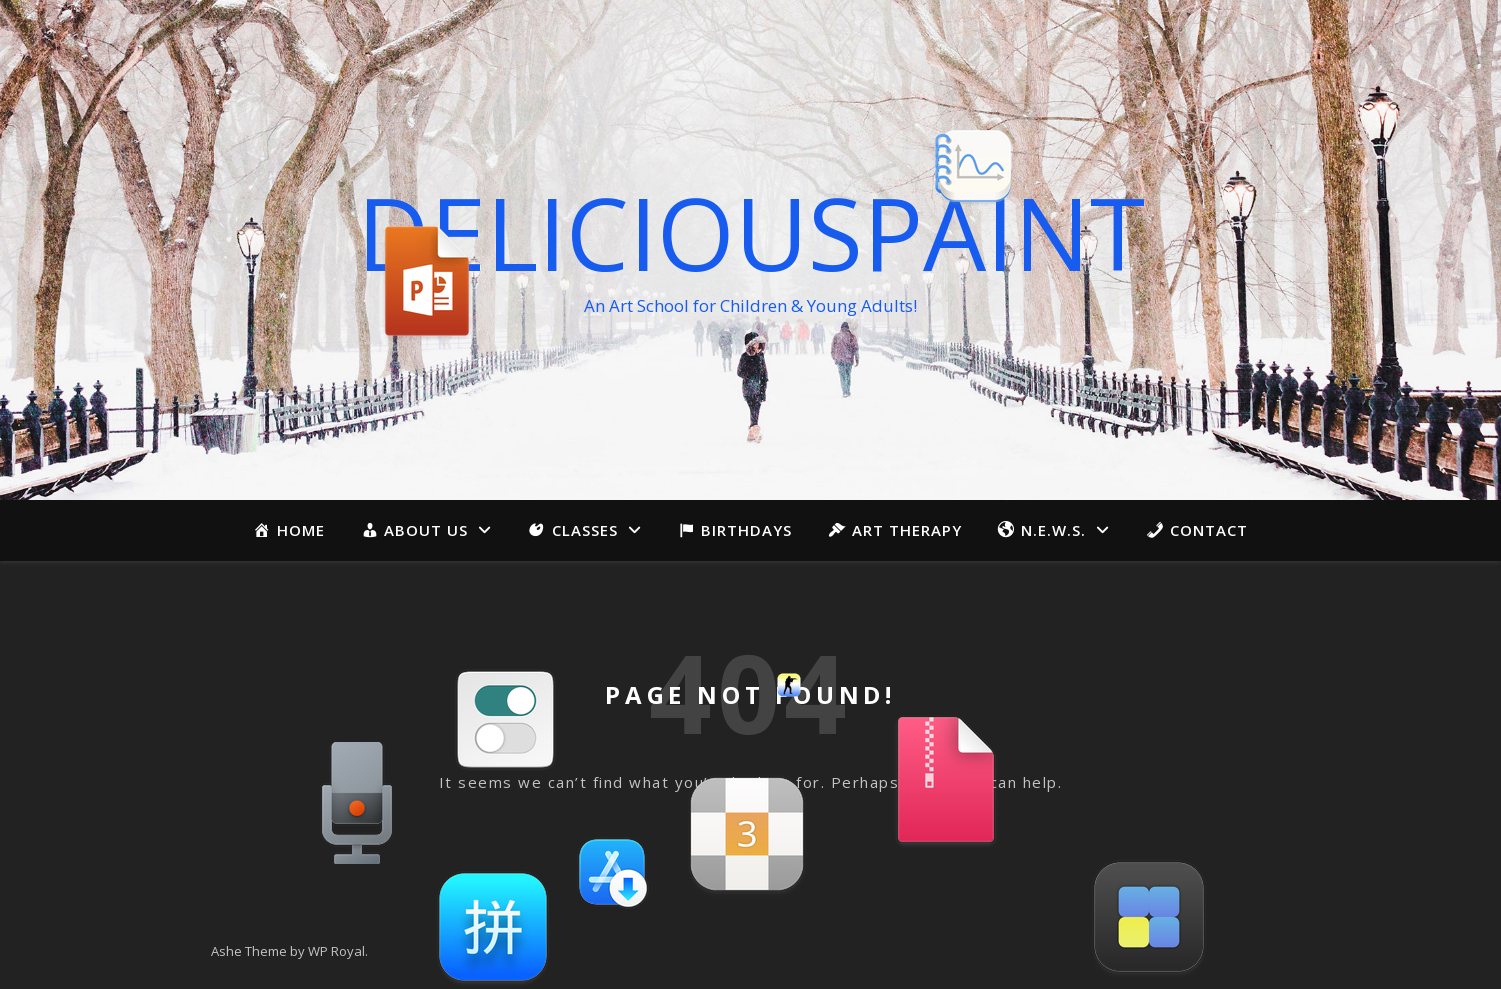 The image size is (1501, 989). What do you see at coordinates (427, 281) in the screenshot?
I see `powerpoint template file with macros enabled` at bounding box center [427, 281].